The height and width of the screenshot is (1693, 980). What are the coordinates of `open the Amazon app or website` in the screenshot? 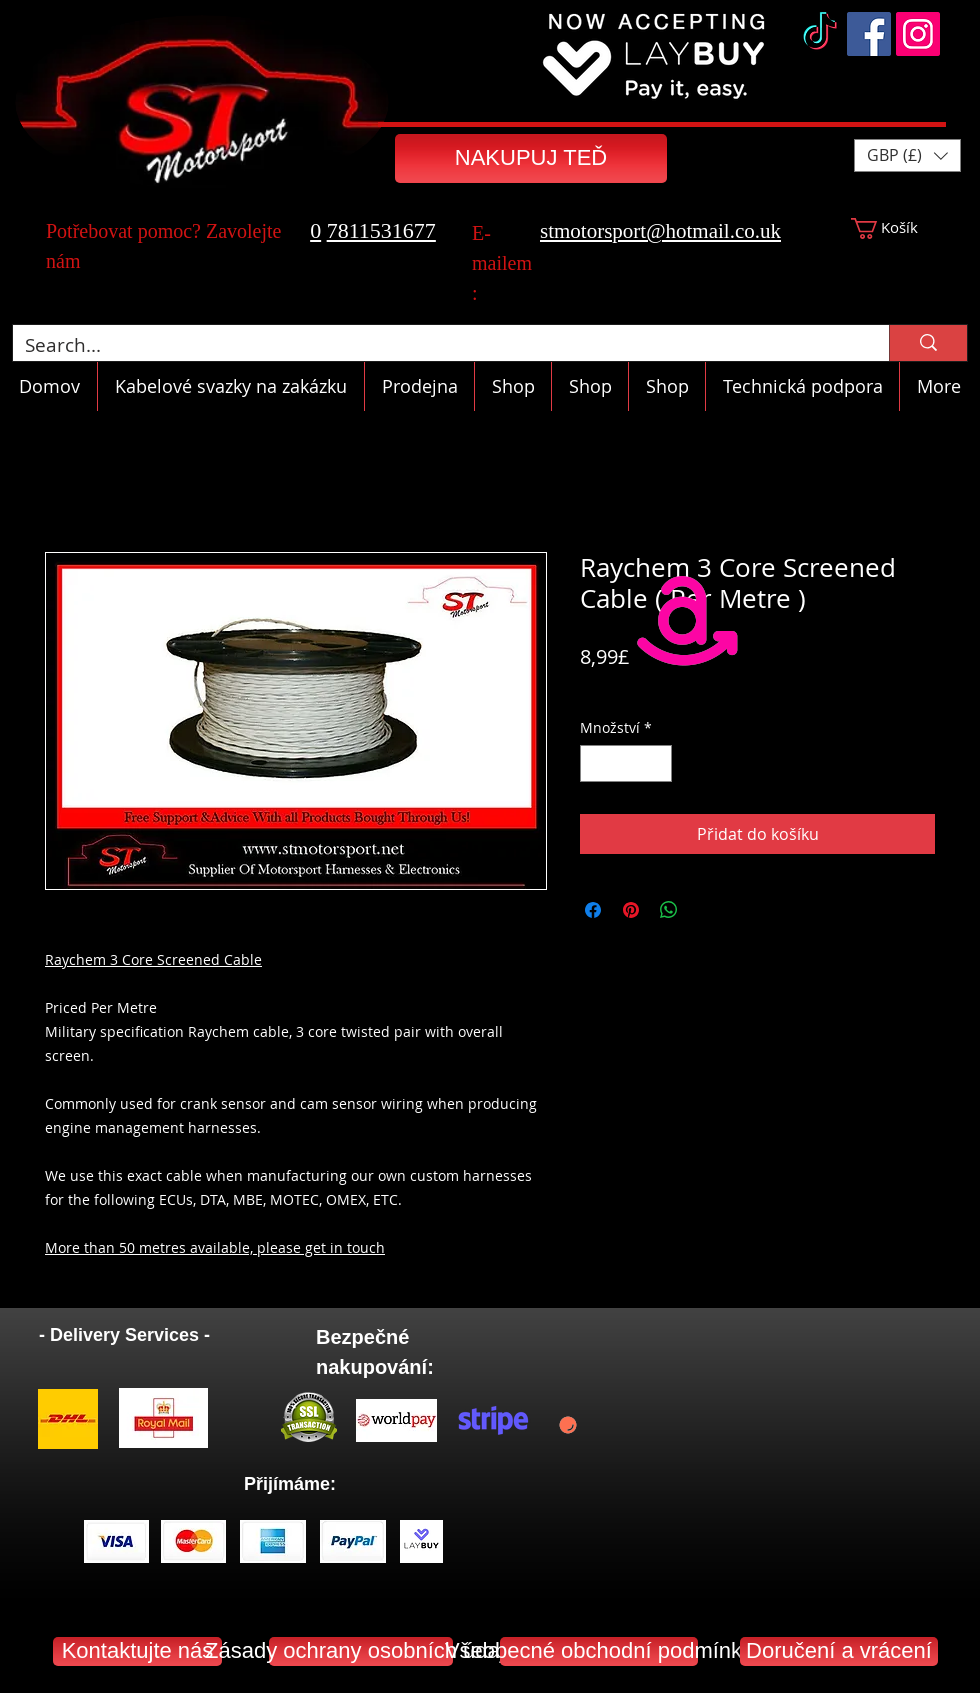 It's located at (684, 619).